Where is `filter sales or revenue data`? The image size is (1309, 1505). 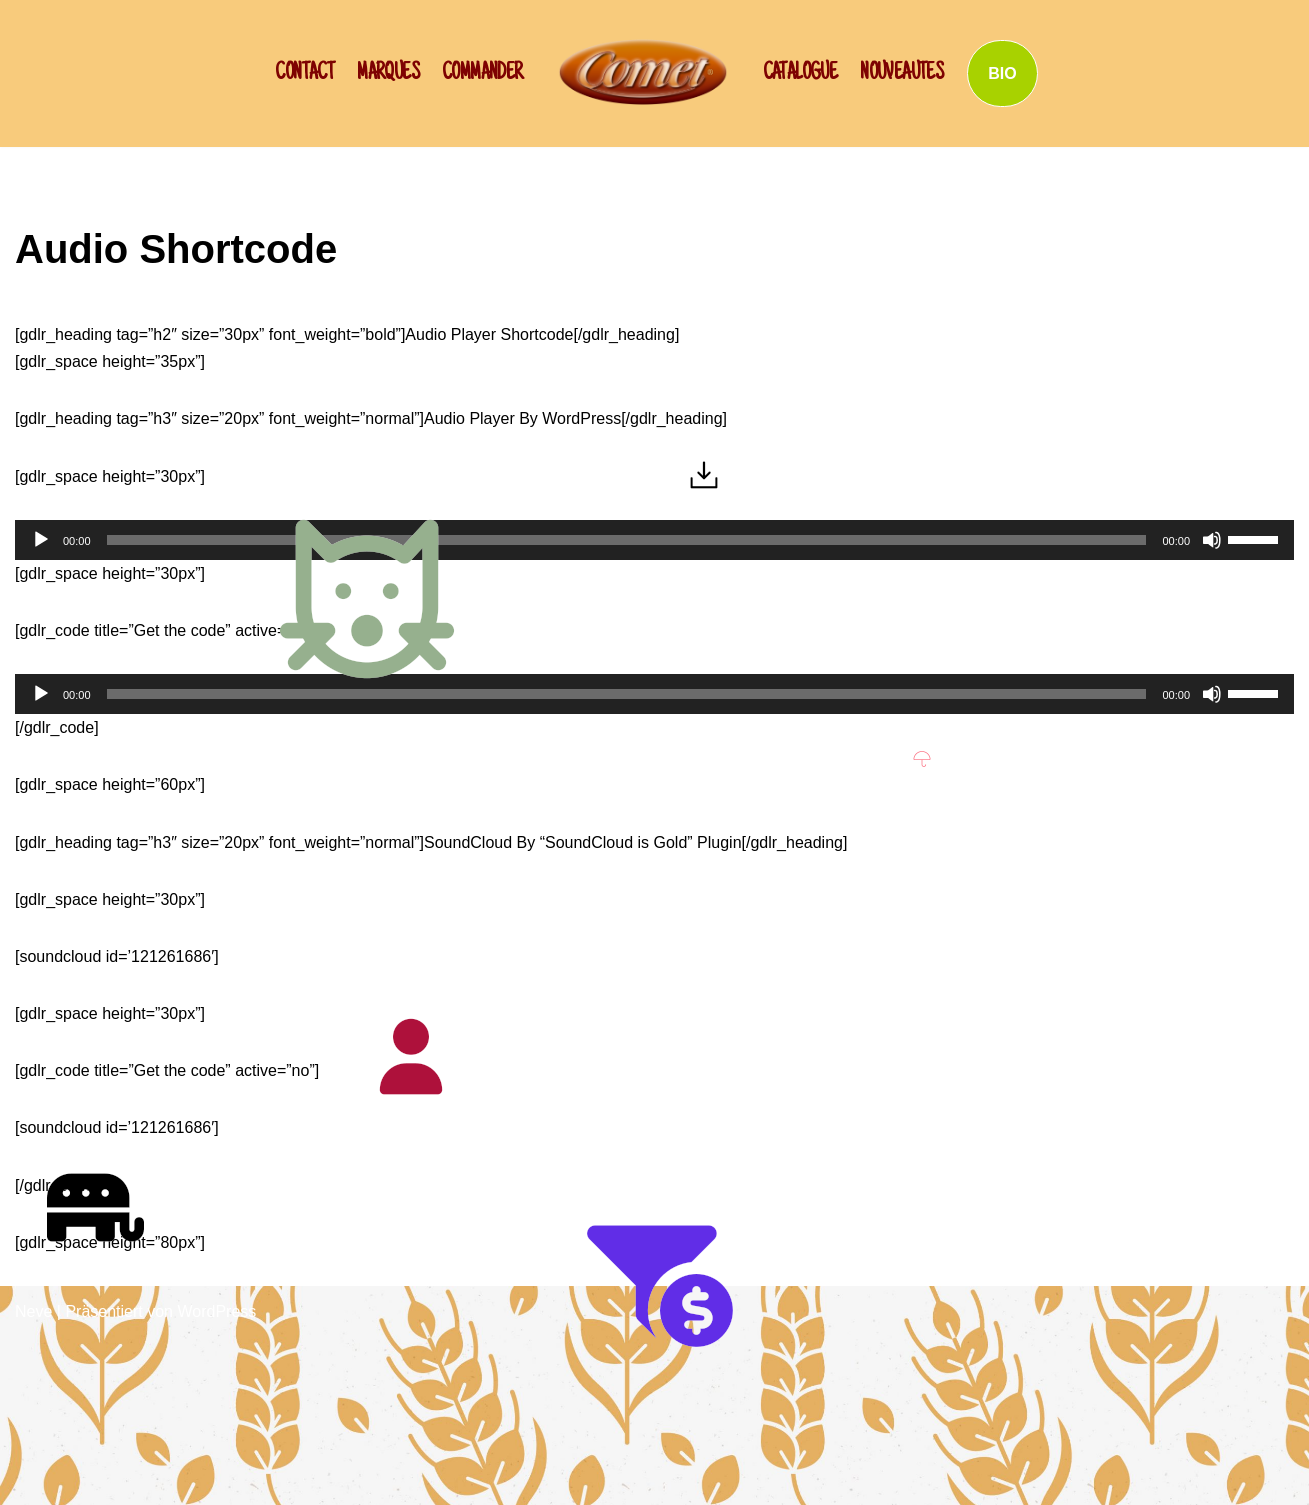
filter sales or revenue data is located at coordinates (660, 1274).